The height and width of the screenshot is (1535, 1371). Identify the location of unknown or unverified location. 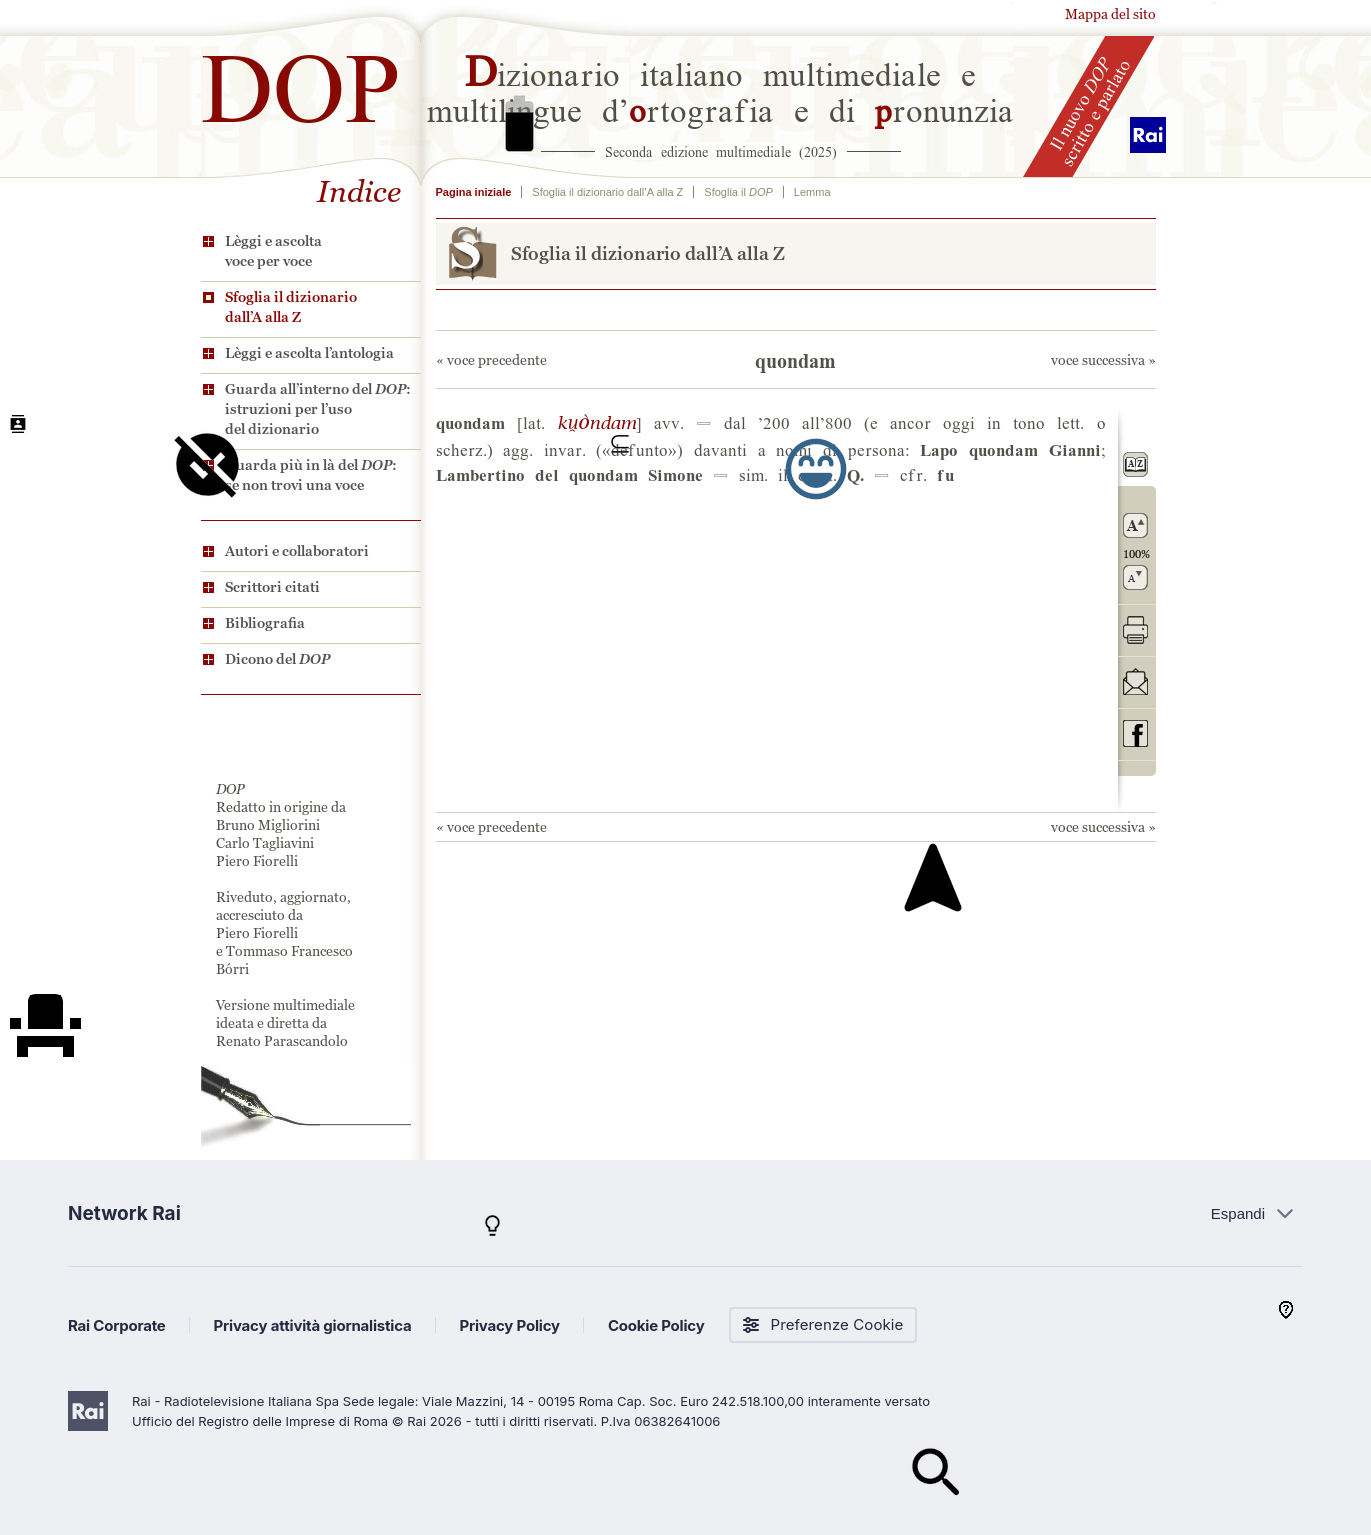
(1286, 1310).